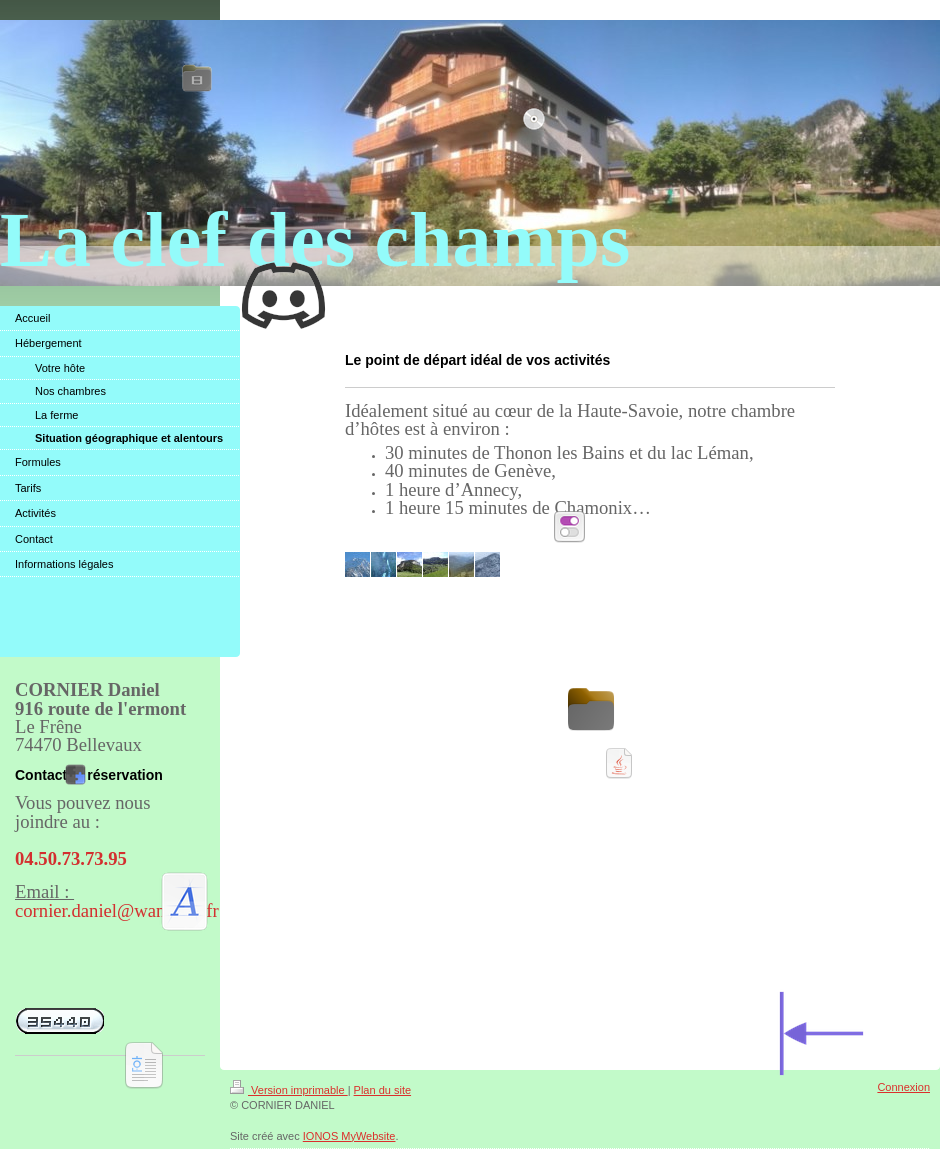  Describe the element at coordinates (144, 1065) in the screenshot. I see `hancom hangul word processor document file` at that location.